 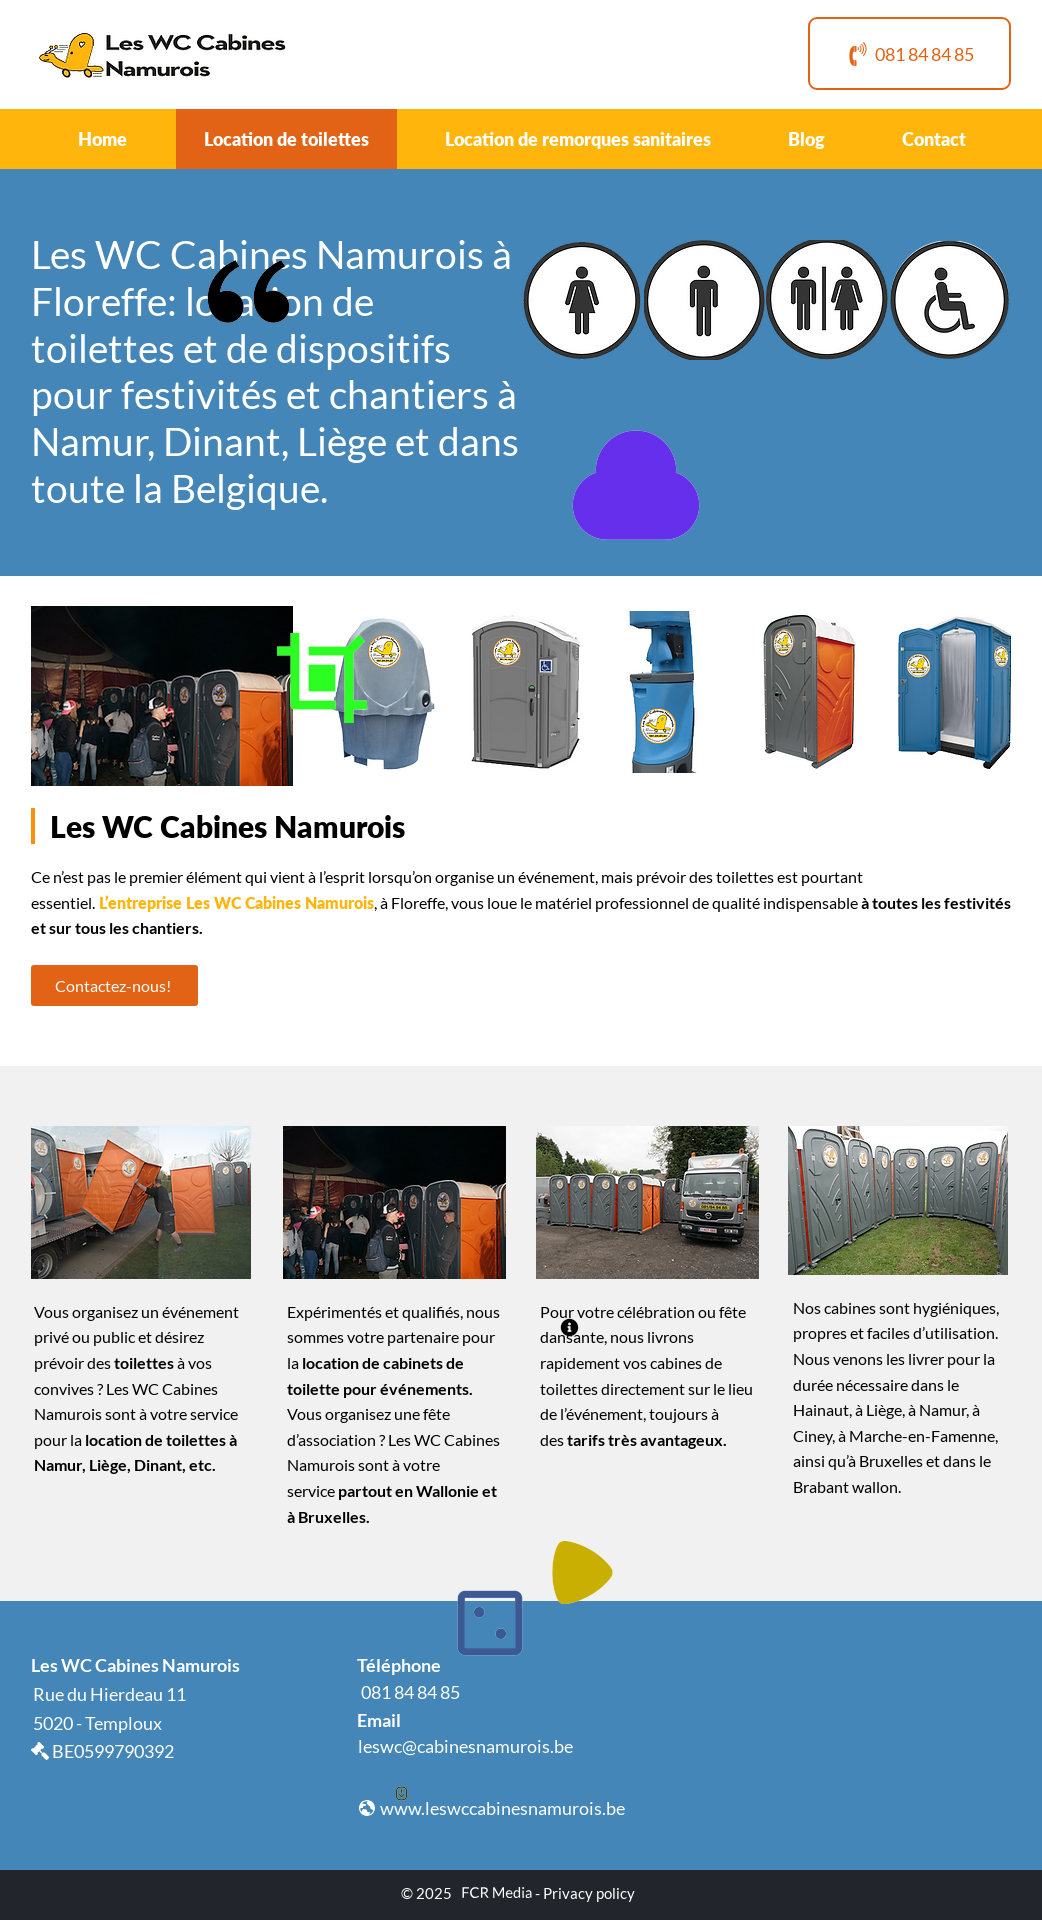 What do you see at coordinates (322, 678) in the screenshot?
I see `crop an image or photo` at bounding box center [322, 678].